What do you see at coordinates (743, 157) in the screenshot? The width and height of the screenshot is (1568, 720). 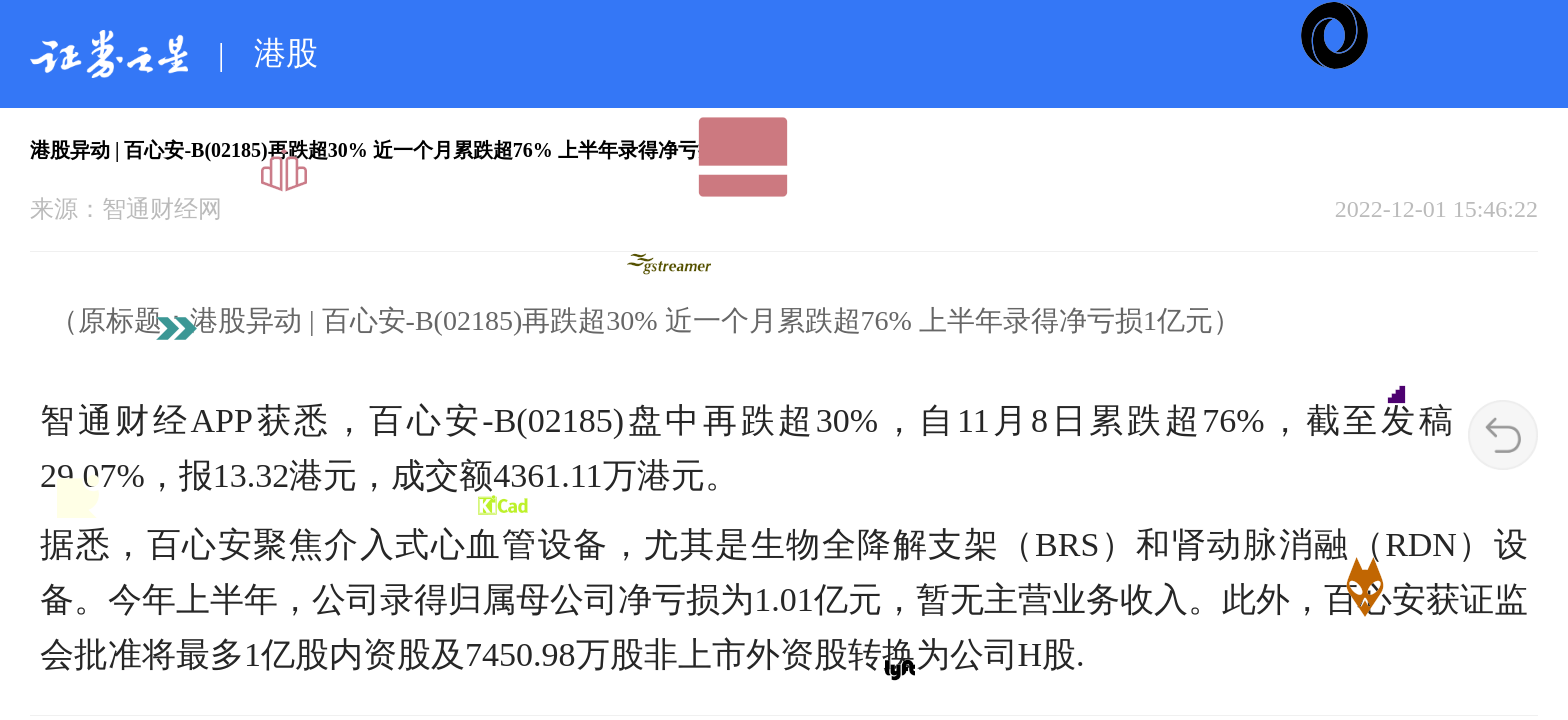 I see `switch to bottom panel layout` at bounding box center [743, 157].